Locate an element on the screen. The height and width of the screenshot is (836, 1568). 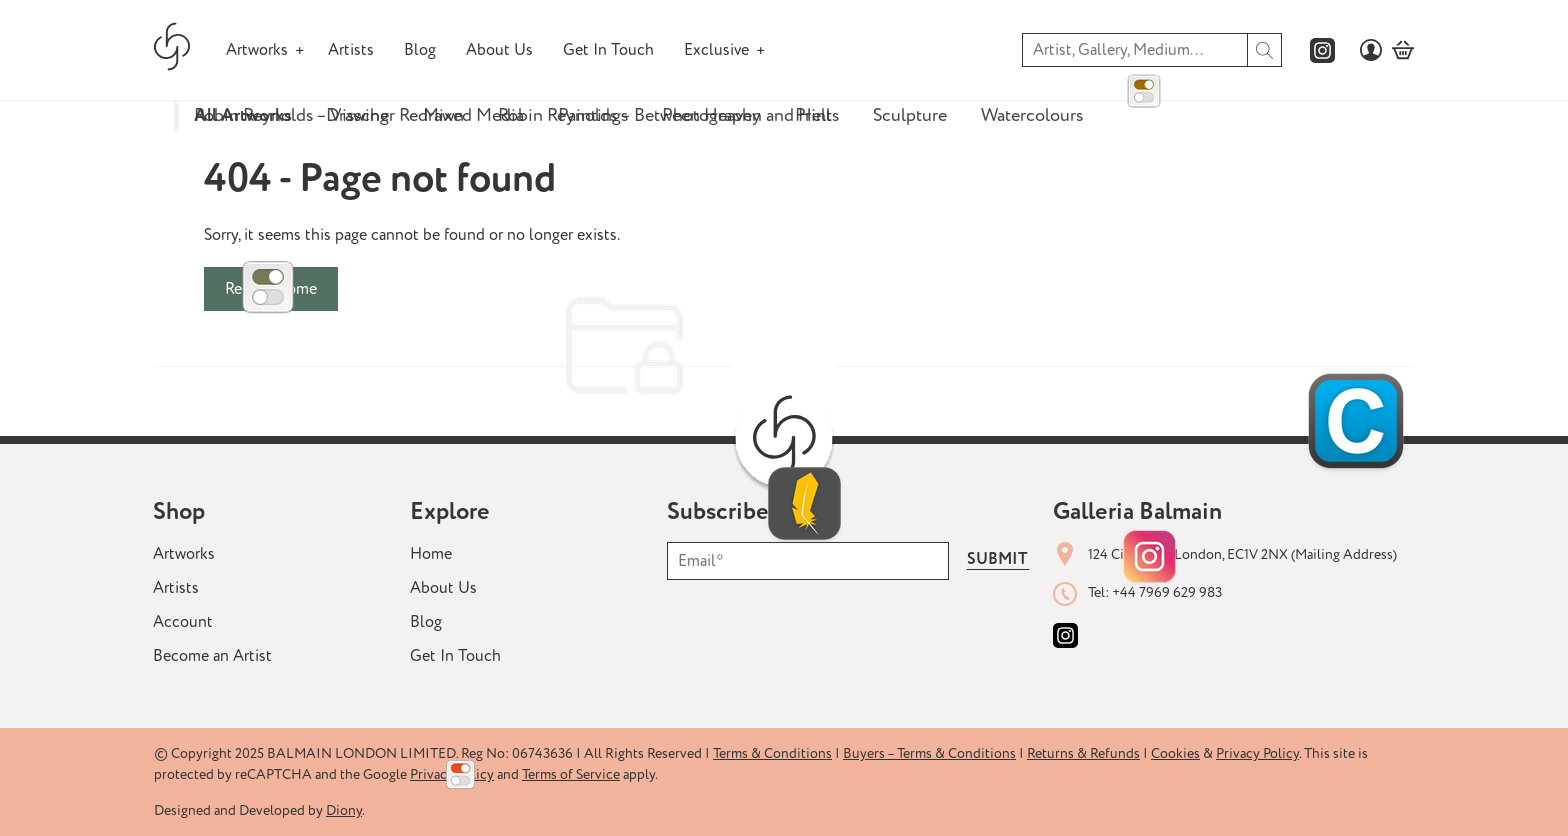
open the Instagram app is located at coordinates (1149, 556).